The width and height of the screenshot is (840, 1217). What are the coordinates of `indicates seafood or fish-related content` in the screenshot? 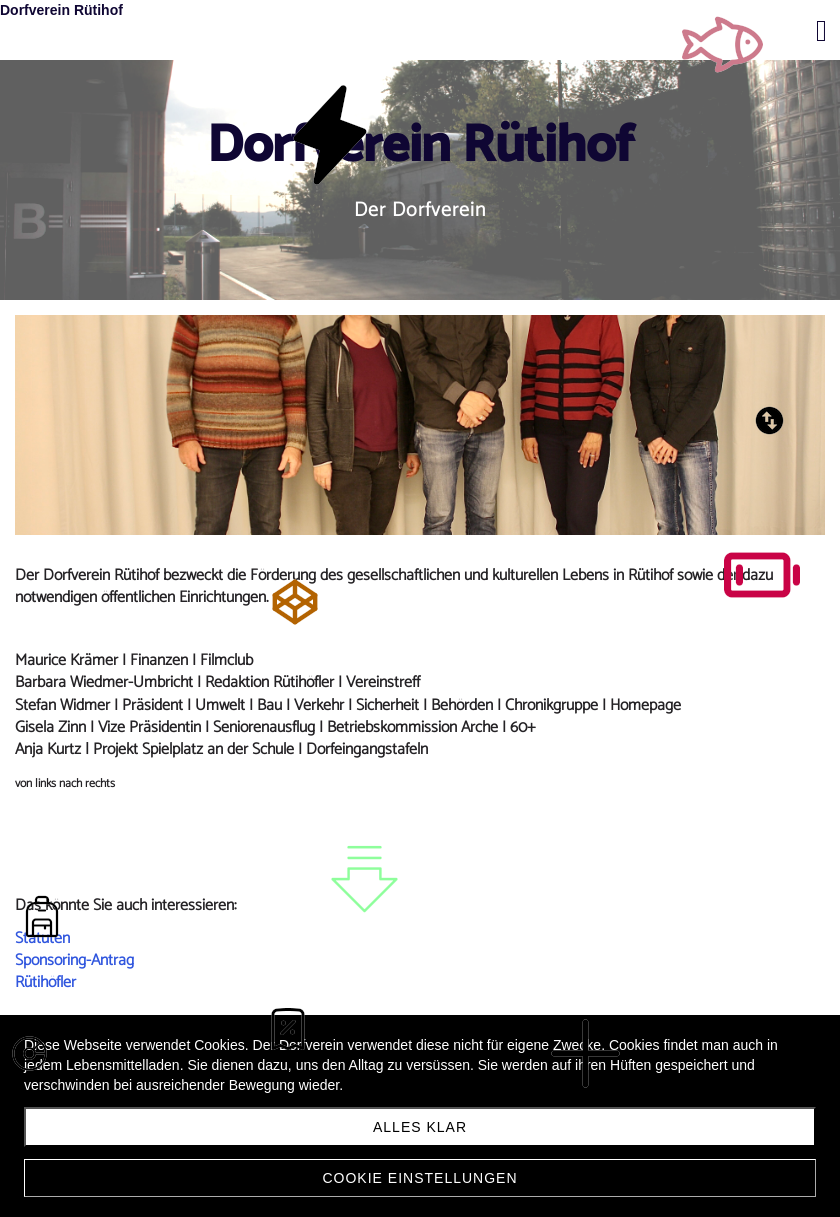 It's located at (722, 44).